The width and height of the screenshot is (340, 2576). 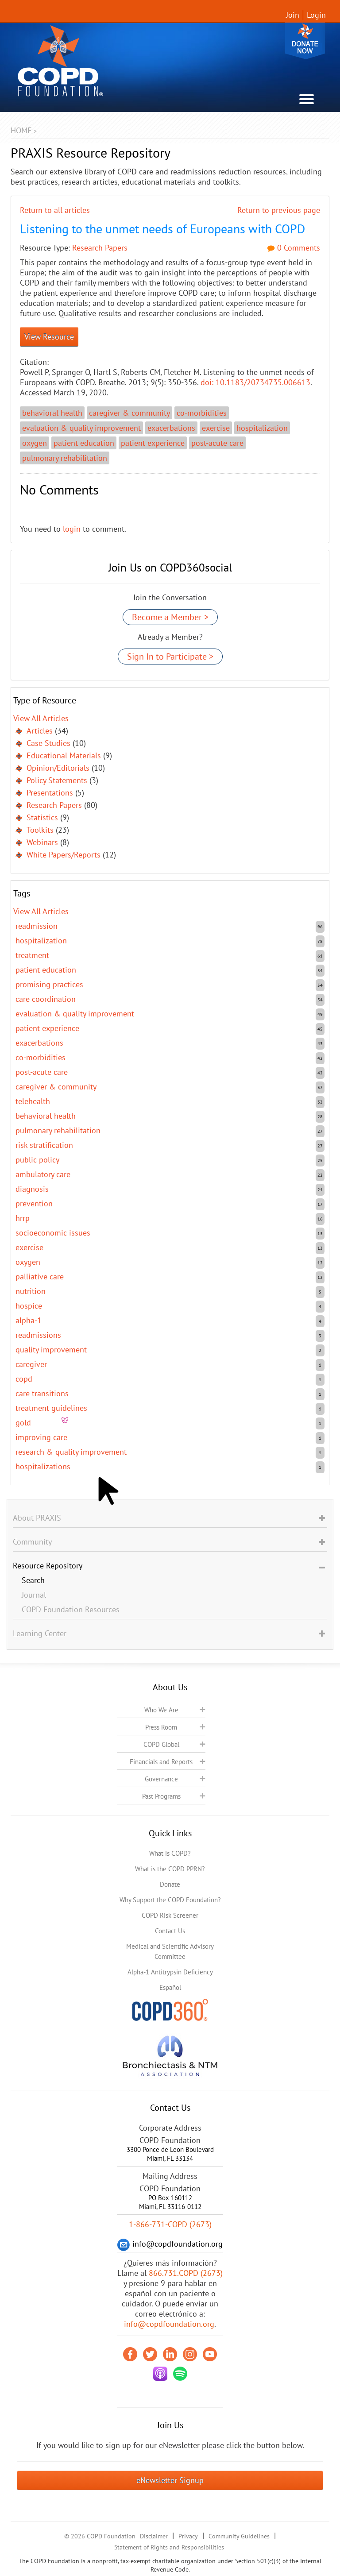 I want to click on cursor or pointer indicator, so click(x=107, y=1491).